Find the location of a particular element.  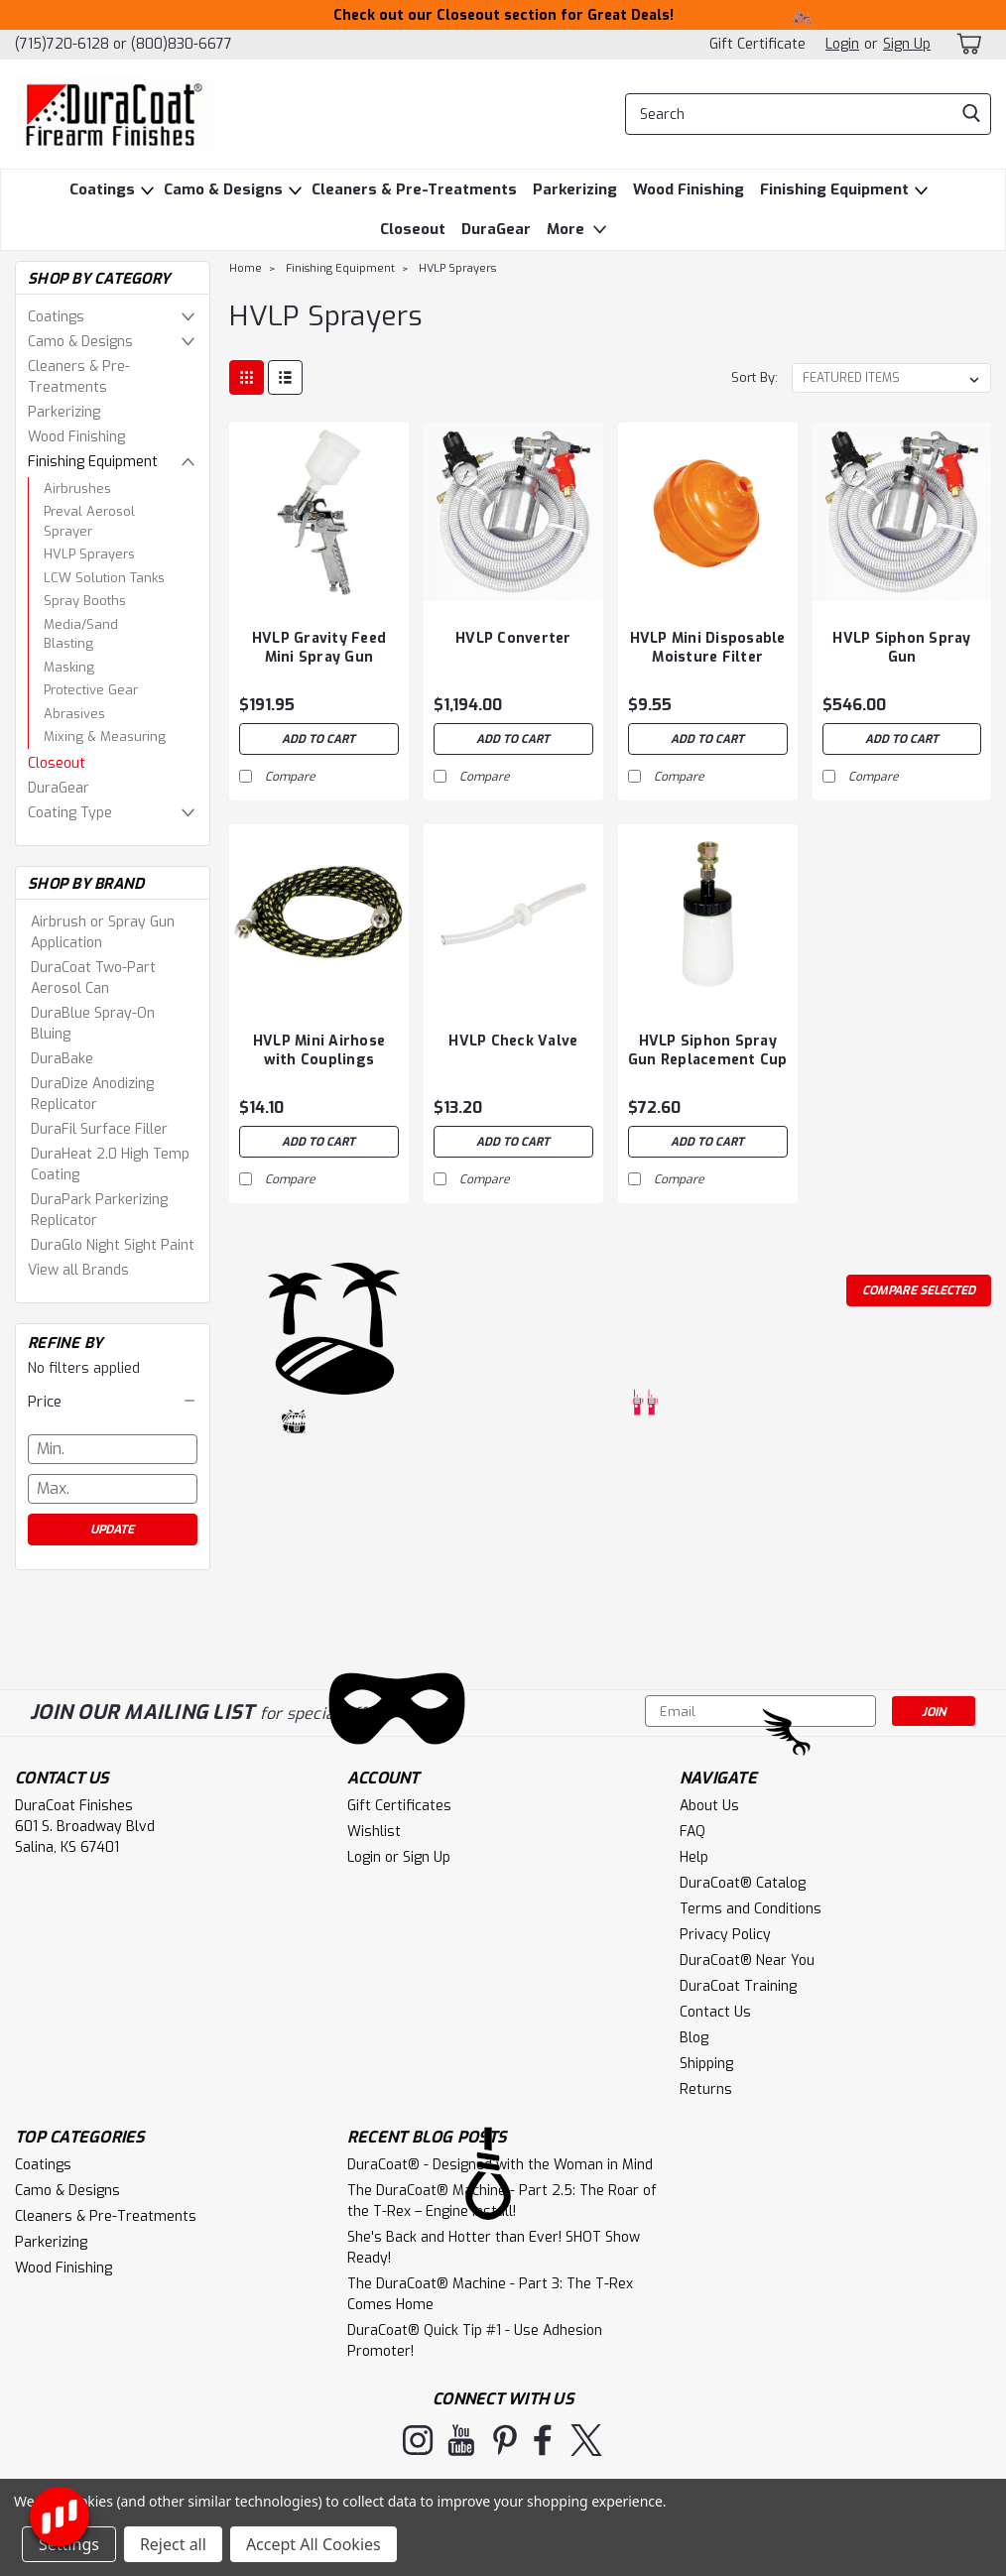

access push-to-talk or voice communication is located at coordinates (644, 1402).